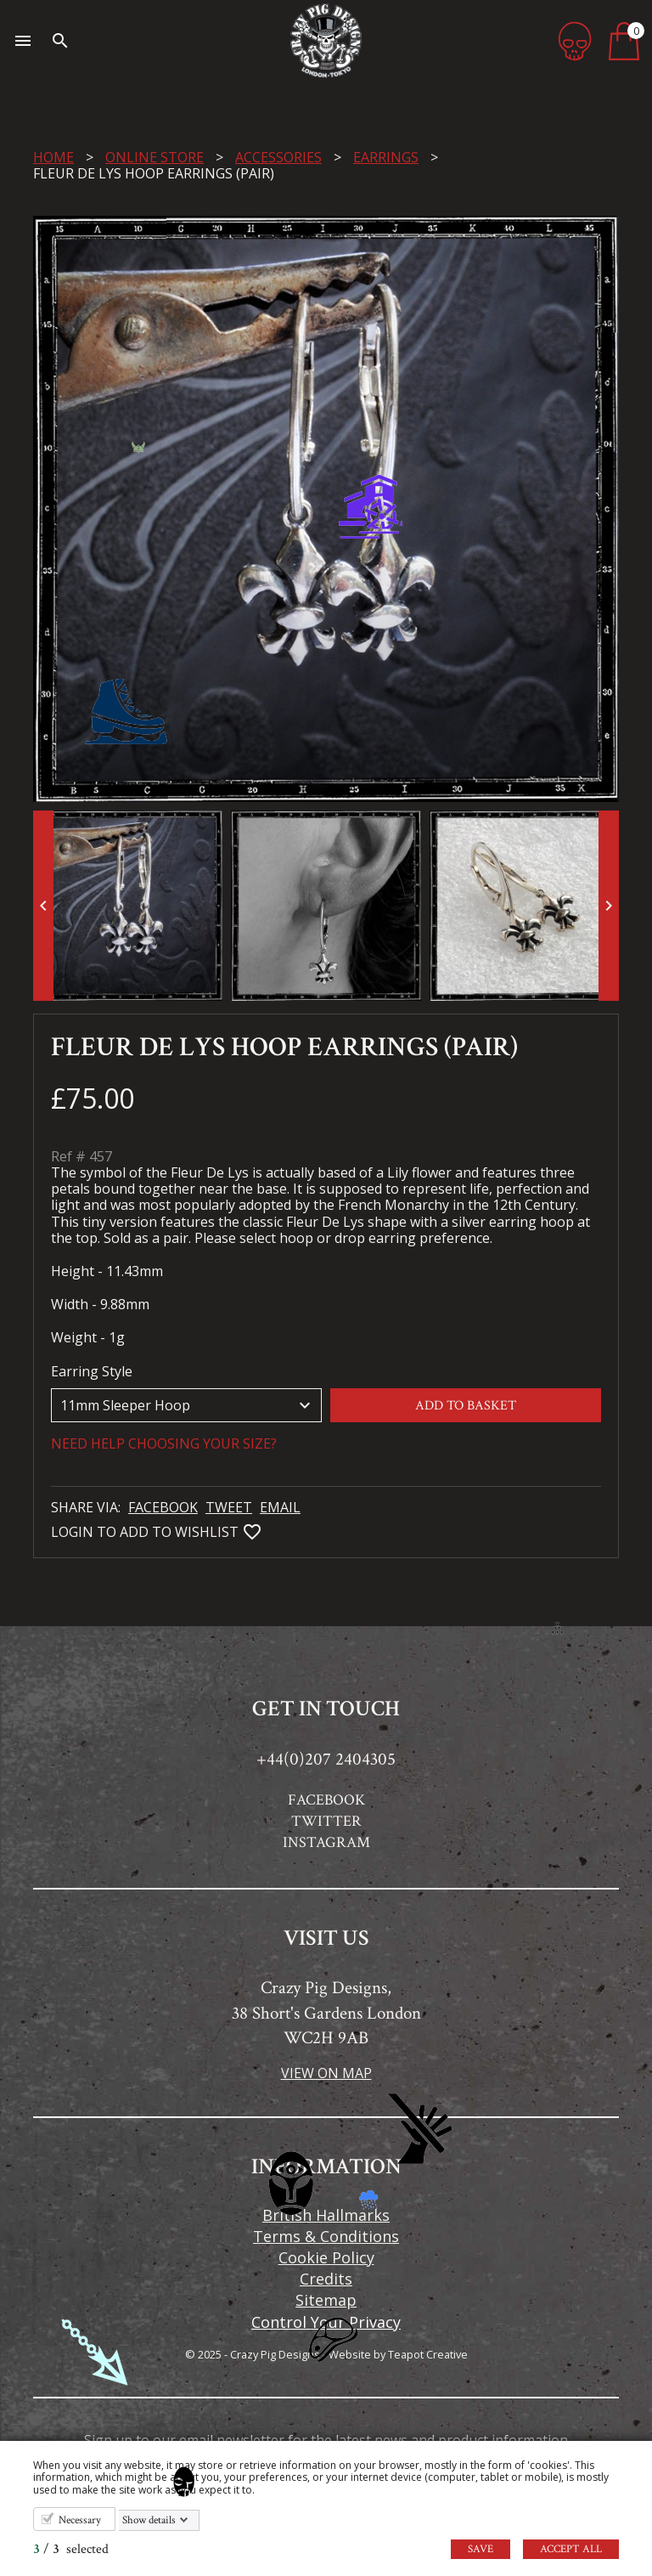  I want to click on select viking or norse character class, so click(138, 447).